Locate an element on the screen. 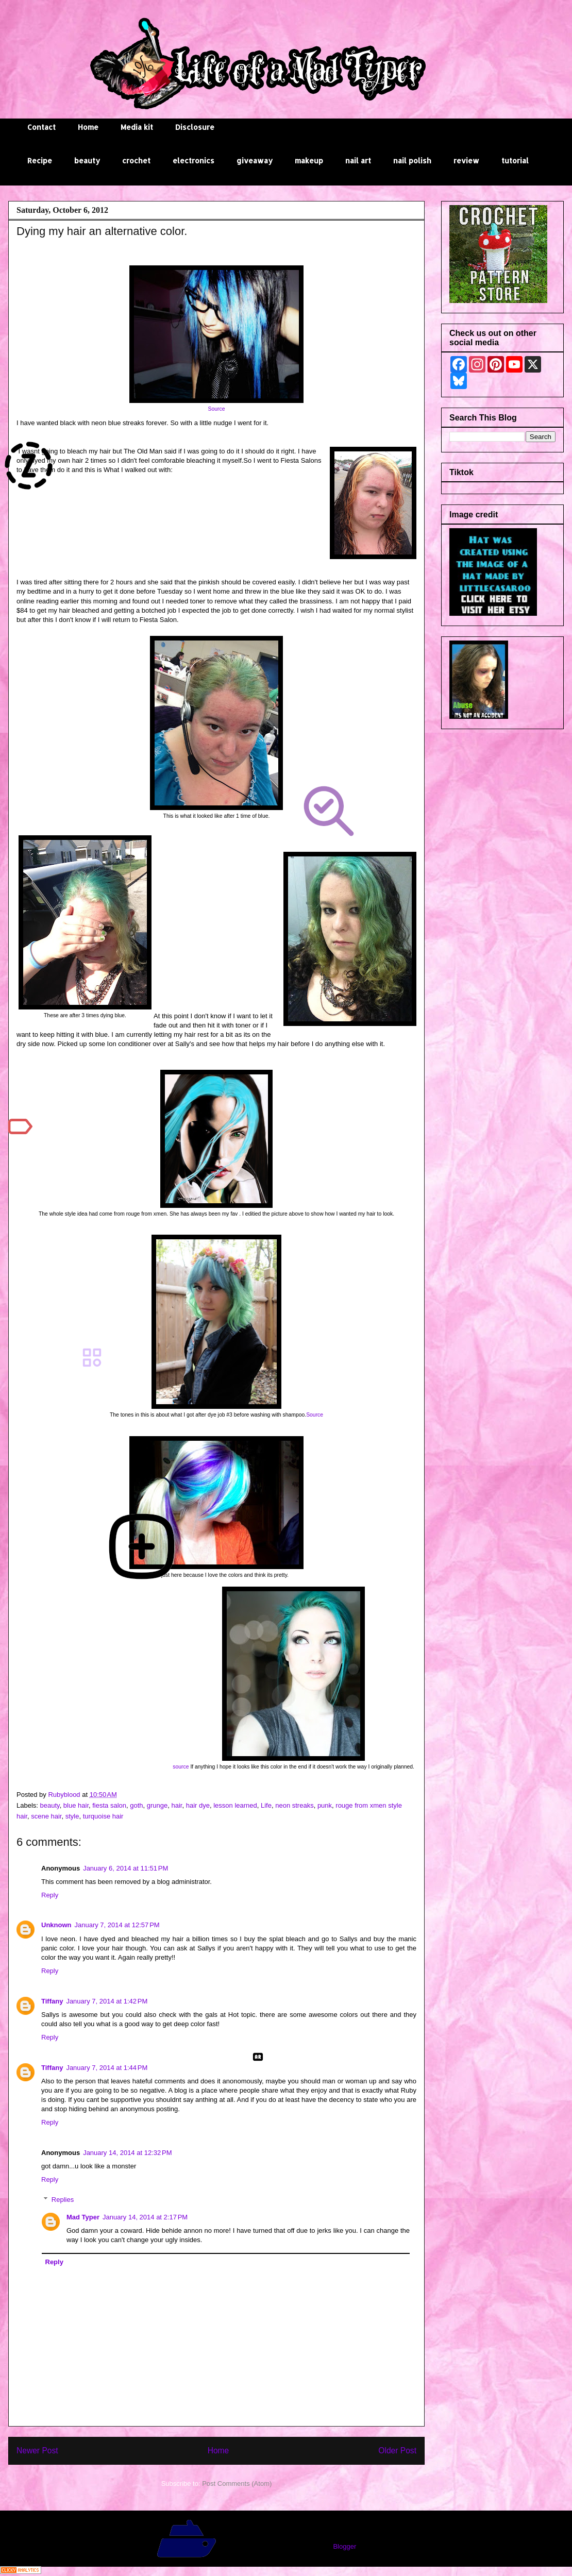 The height and width of the screenshot is (2576, 572). indicates a loading or processing state for sleep mode is located at coordinates (28, 465).